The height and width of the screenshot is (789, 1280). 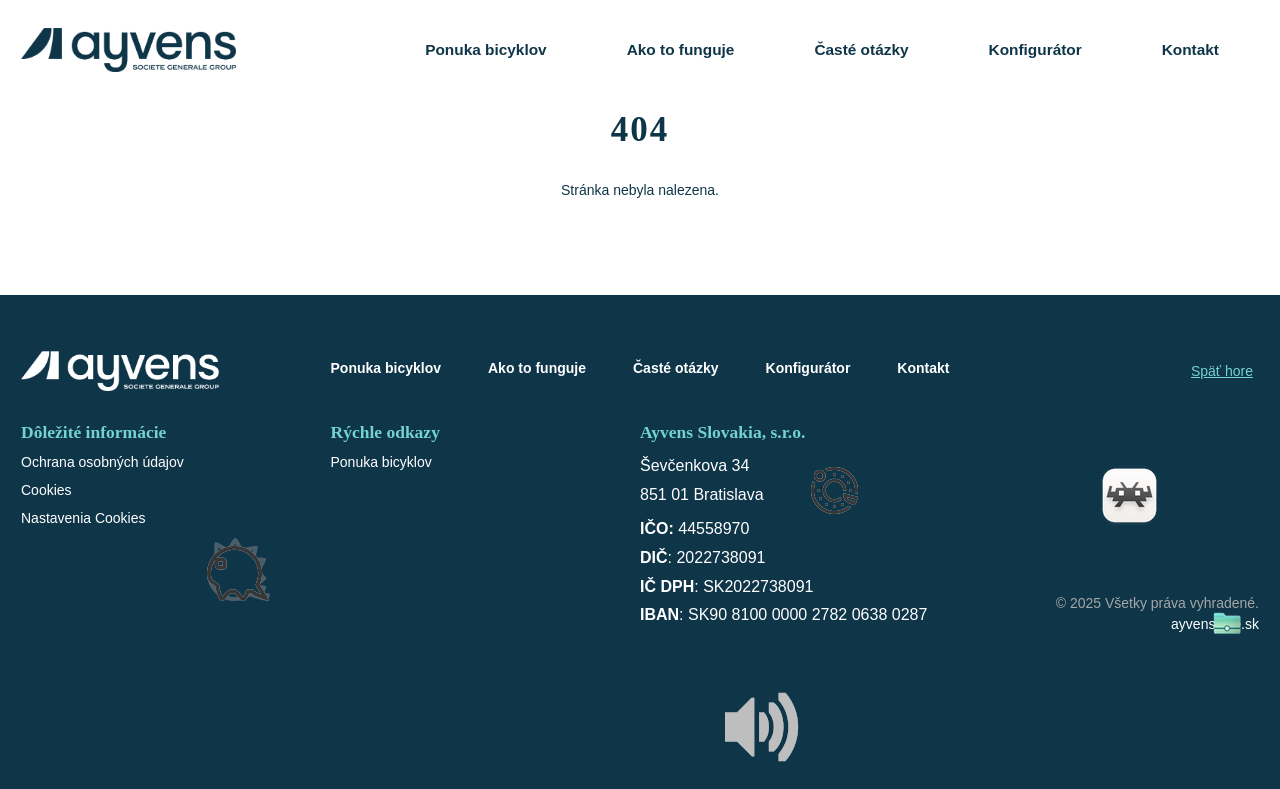 I want to click on open revolt chat application, so click(x=834, y=490).